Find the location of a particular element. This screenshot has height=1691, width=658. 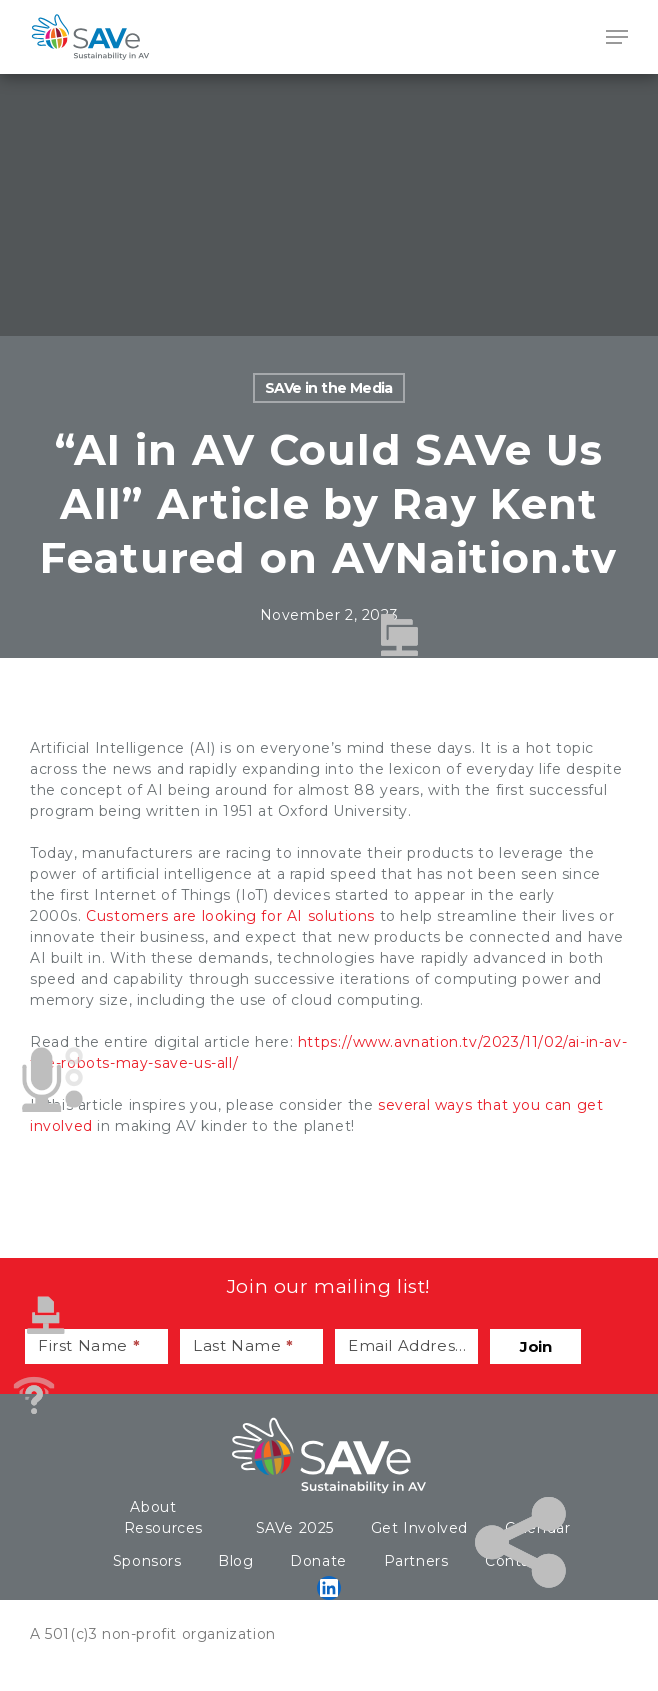

indicates microphone input level is set to low is located at coordinates (52, 1077).